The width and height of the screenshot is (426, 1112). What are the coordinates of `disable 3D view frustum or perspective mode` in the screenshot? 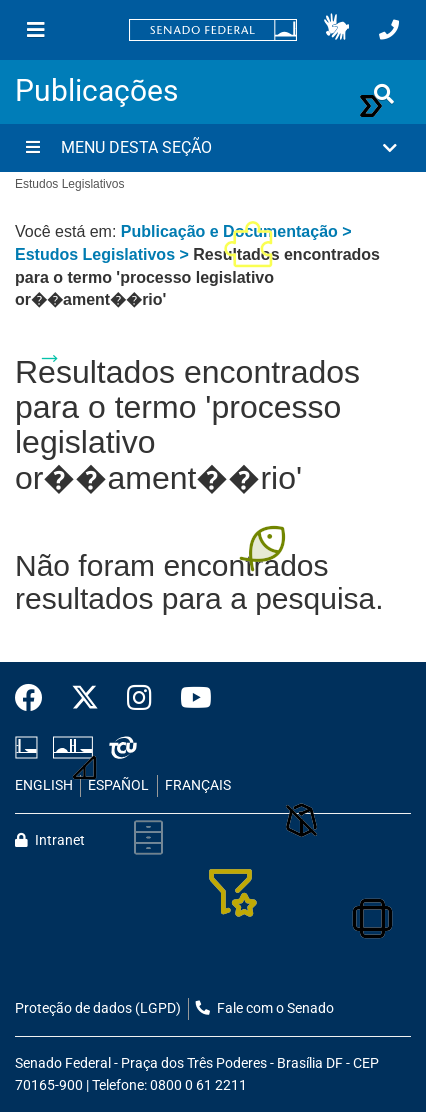 It's located at (301, 820).